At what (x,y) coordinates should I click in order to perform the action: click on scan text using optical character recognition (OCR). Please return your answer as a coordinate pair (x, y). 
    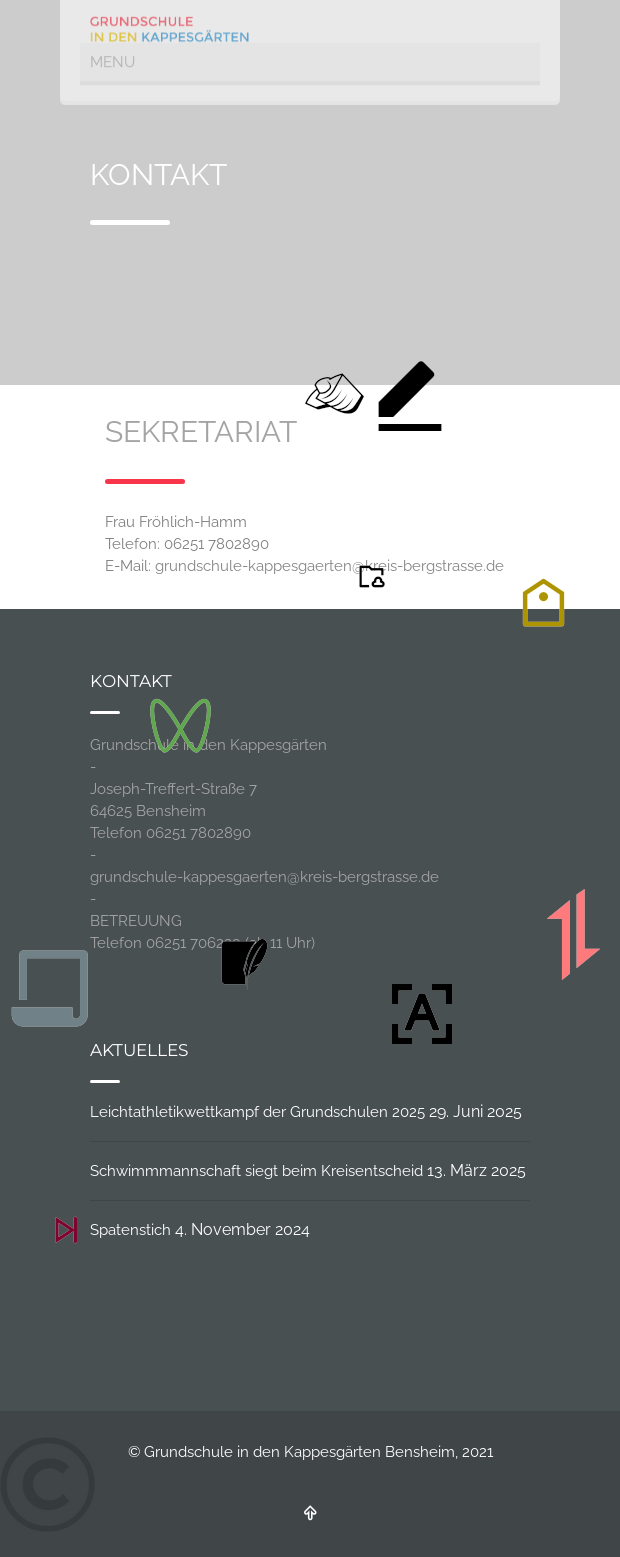
    Looking at the image, I should click on (422, 1014).